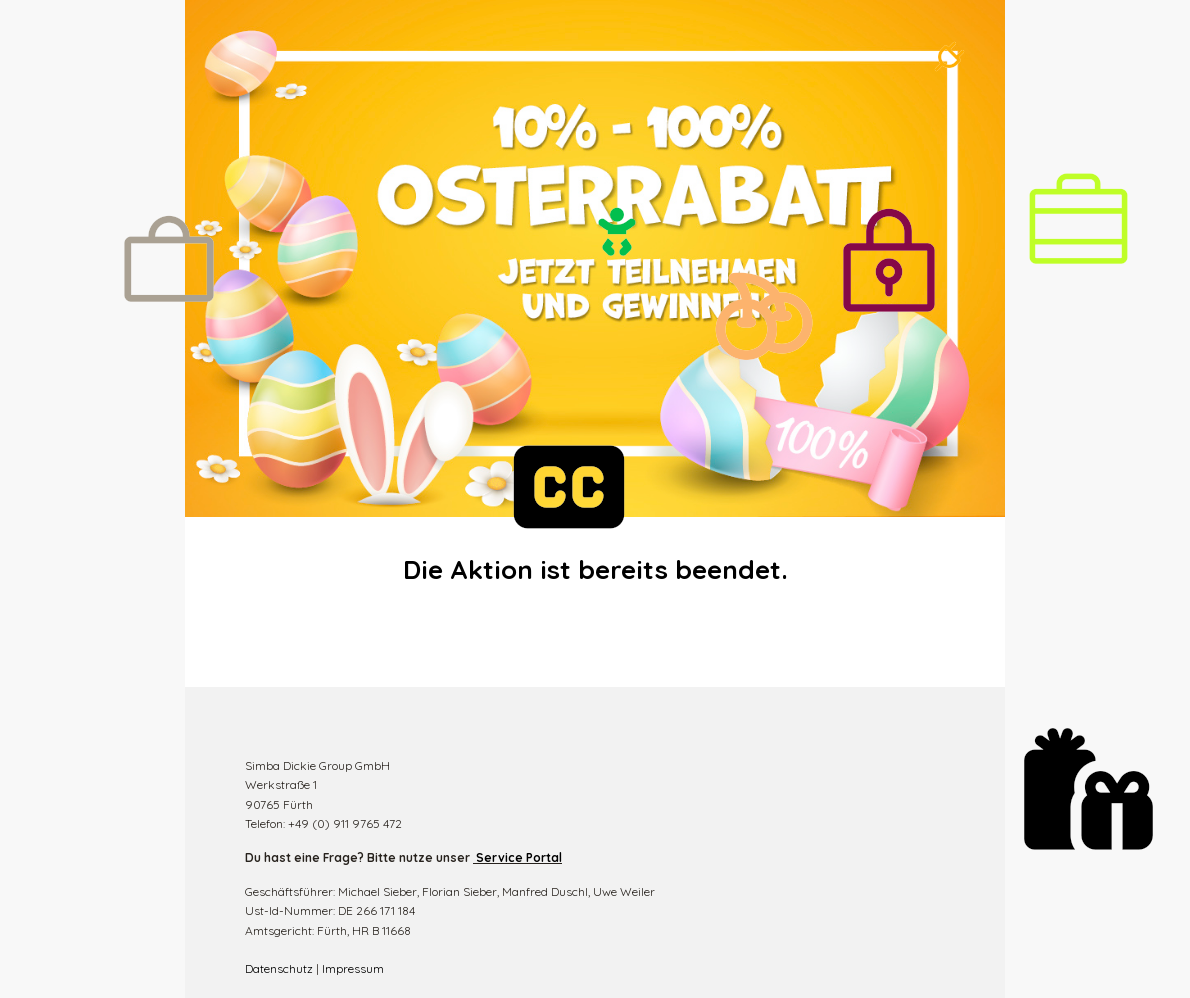  What do you see at coordinates (762, 316) in the screenshot?
I see `indicates fruit or produce category` at bounding box center [762, 316].